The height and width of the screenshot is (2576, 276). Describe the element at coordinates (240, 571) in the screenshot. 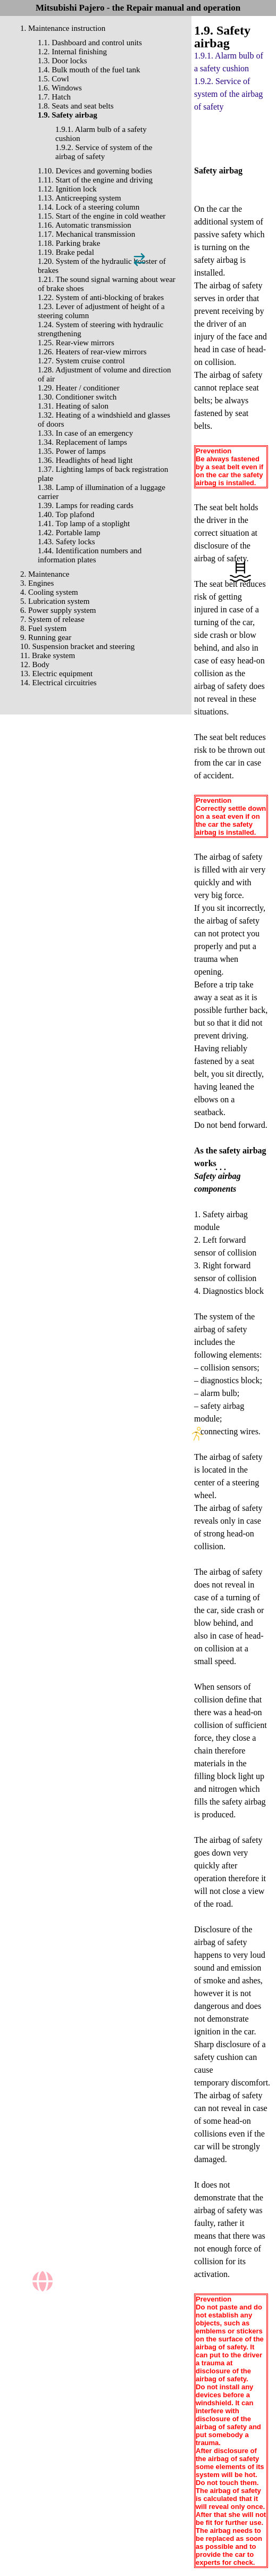

I see `view swimming pool amenities` at that location.